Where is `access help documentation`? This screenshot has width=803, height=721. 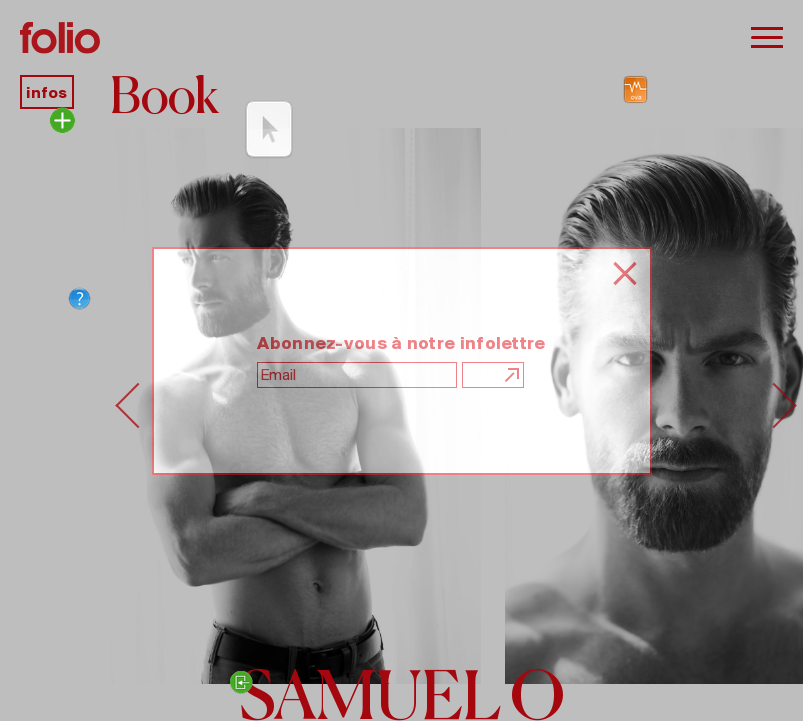 access help documentation is located at coordinates (79, 298).